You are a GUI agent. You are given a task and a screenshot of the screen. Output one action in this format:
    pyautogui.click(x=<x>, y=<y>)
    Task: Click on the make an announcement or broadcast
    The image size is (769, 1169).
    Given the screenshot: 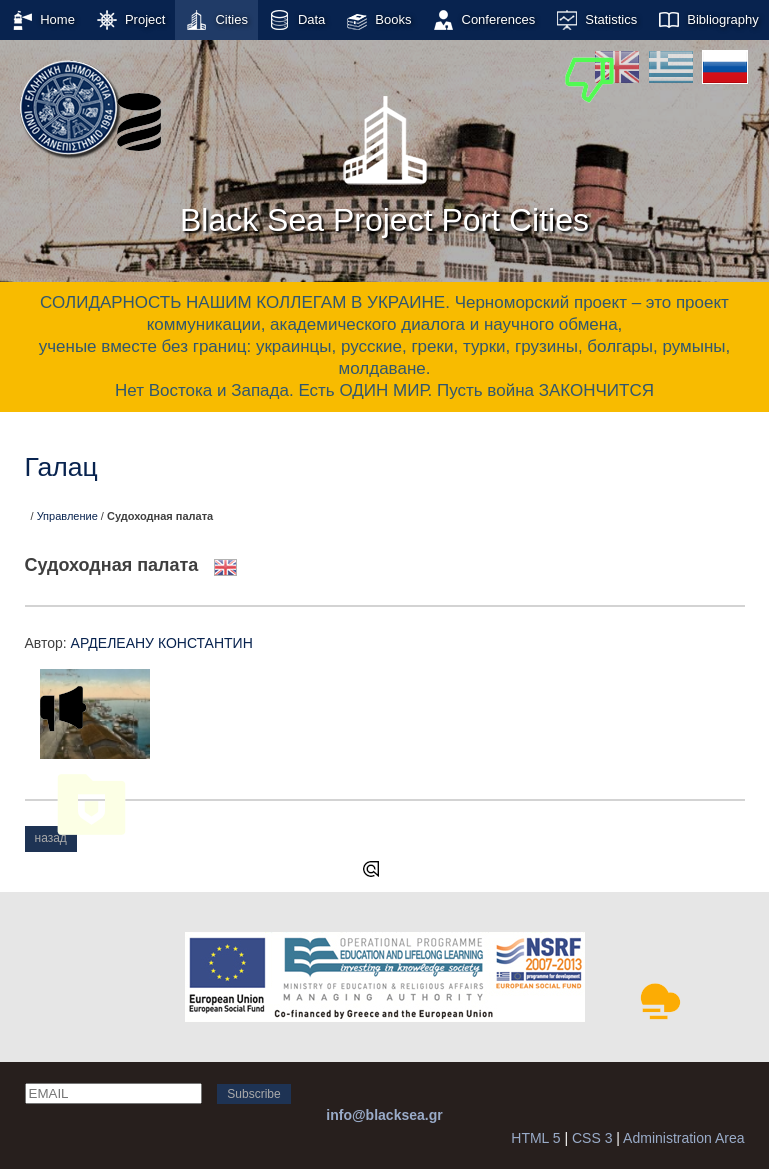 What is the action you would take?
    pyautogui.click(x=61, y=707)
    